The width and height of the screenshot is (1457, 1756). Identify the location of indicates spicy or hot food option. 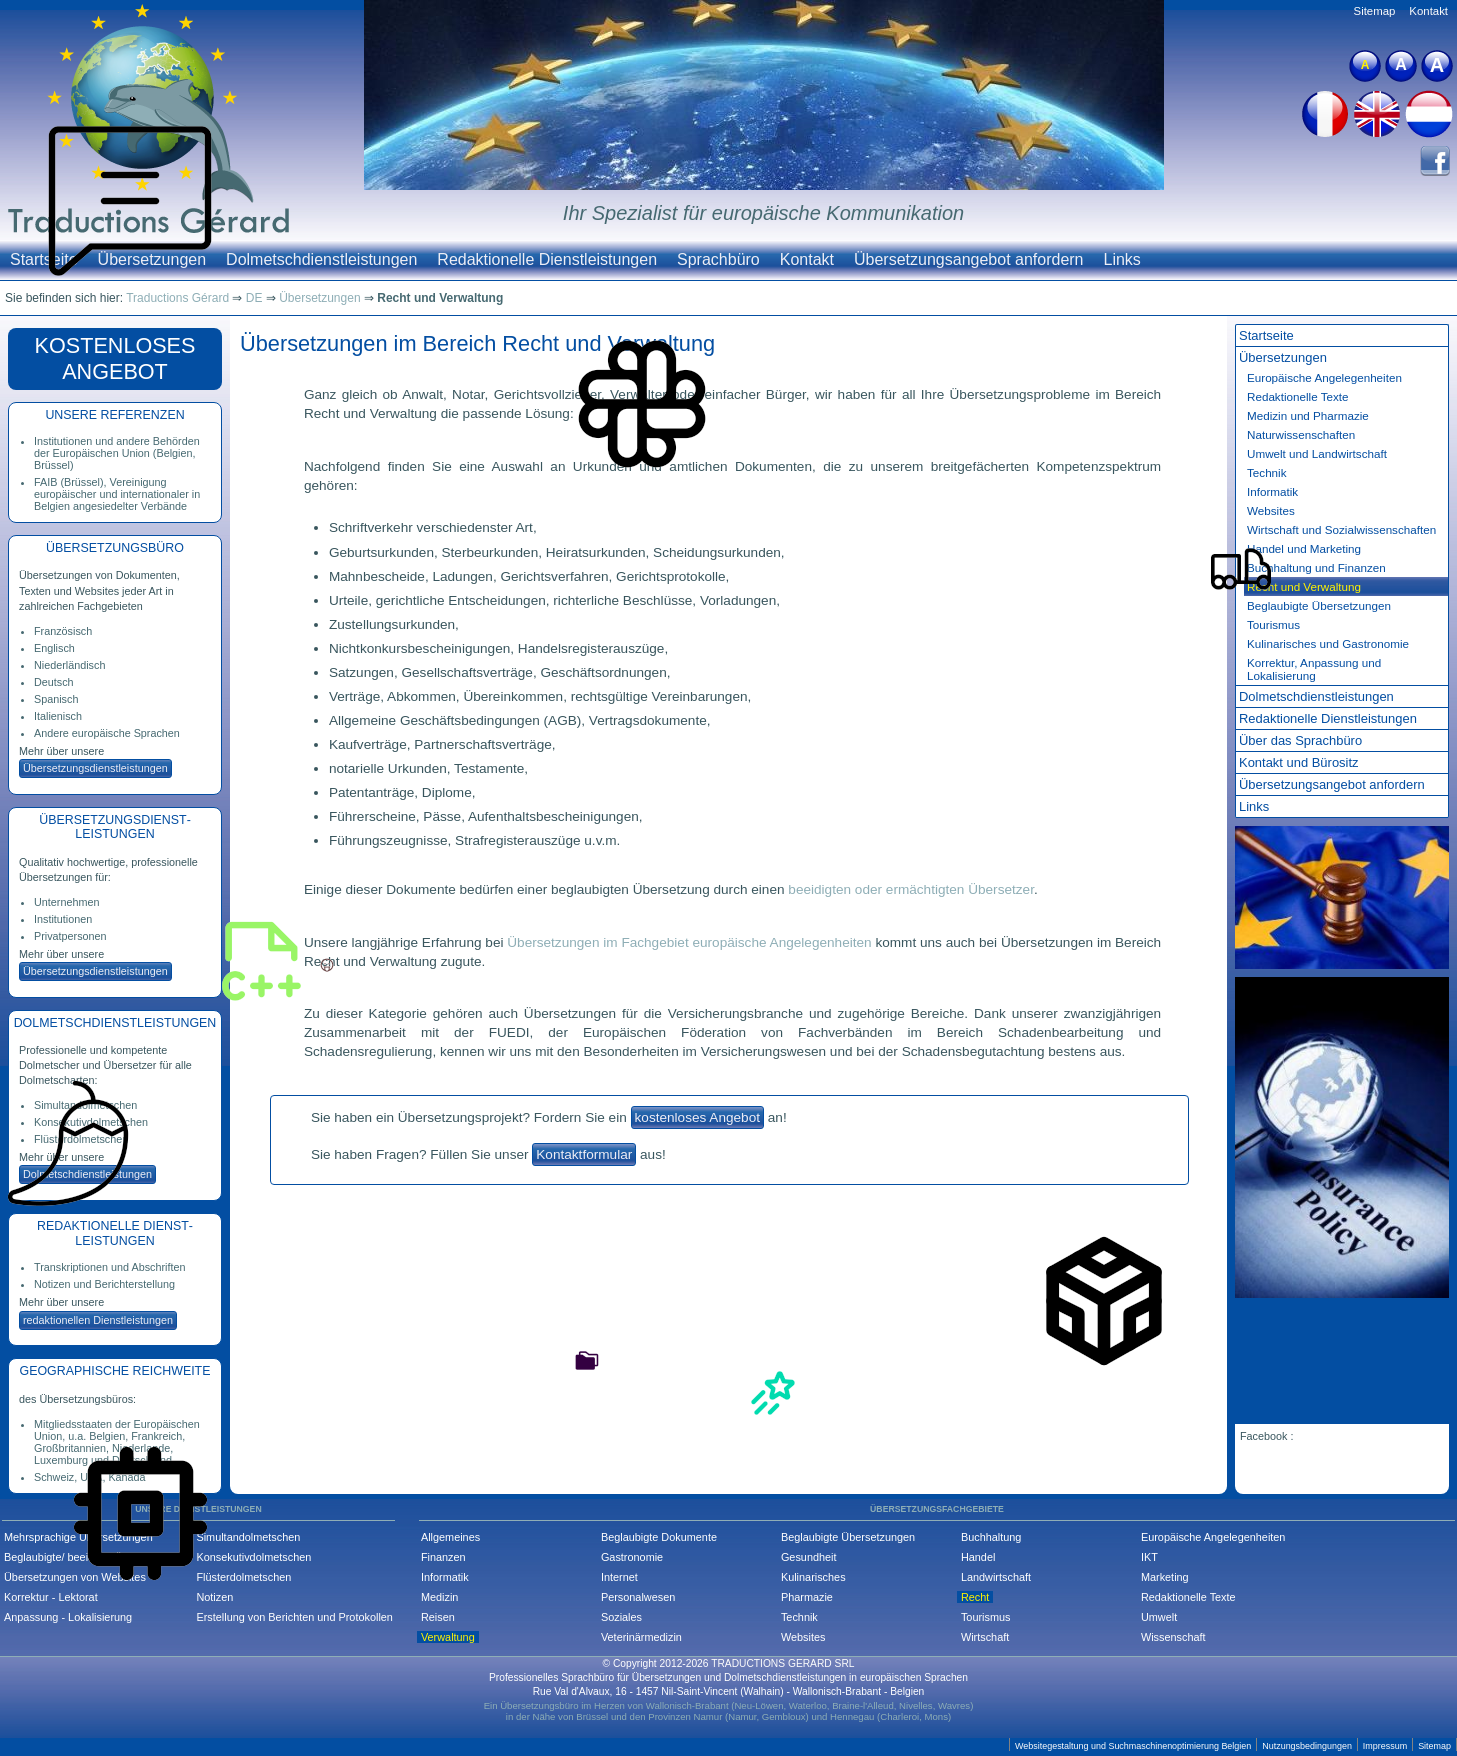
(75, 1148).